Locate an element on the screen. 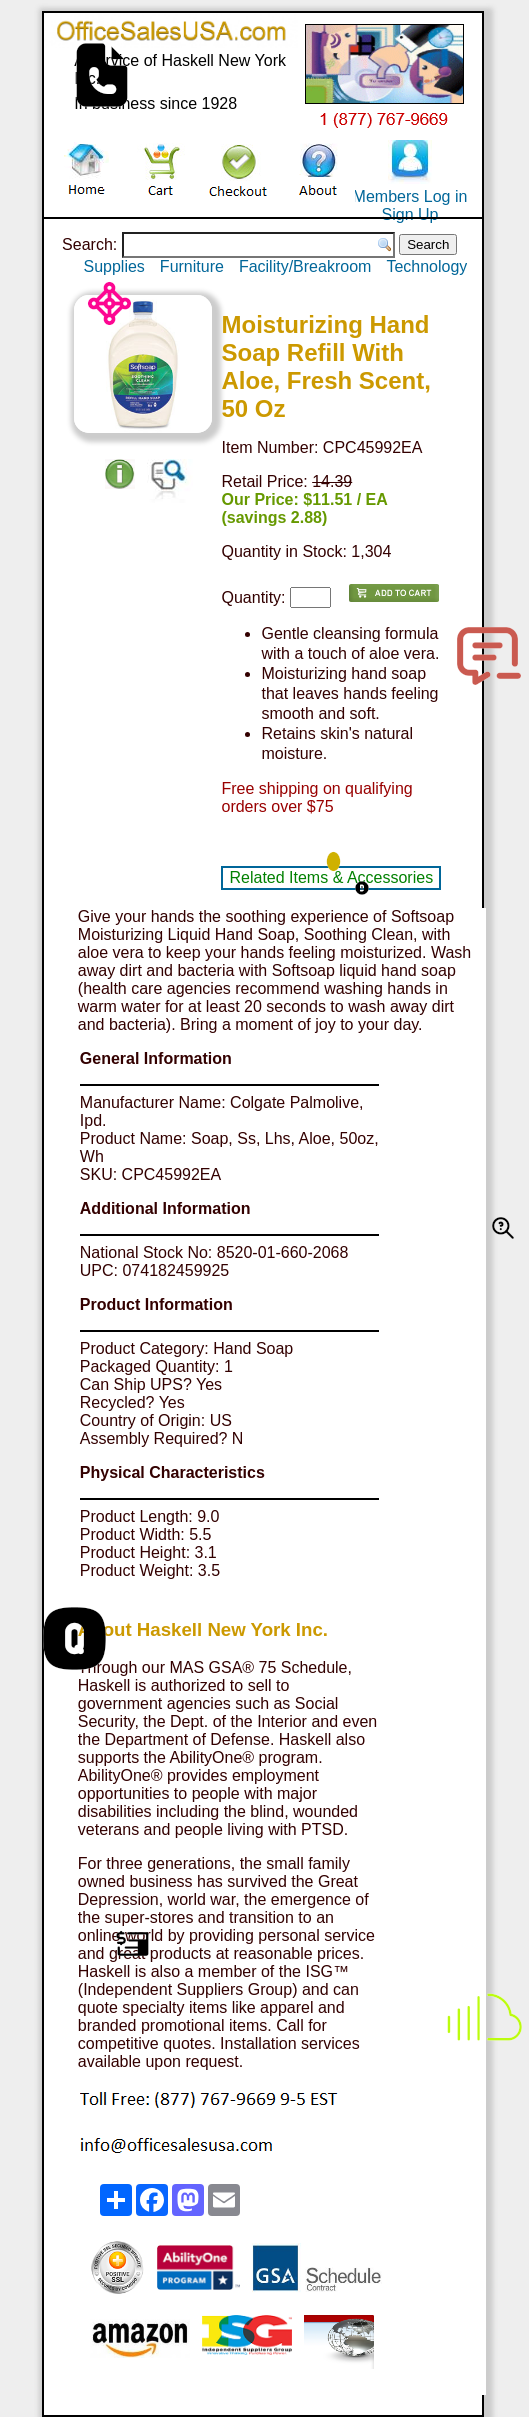  indicates a filled or selected state is located at coordinates (333, 861).